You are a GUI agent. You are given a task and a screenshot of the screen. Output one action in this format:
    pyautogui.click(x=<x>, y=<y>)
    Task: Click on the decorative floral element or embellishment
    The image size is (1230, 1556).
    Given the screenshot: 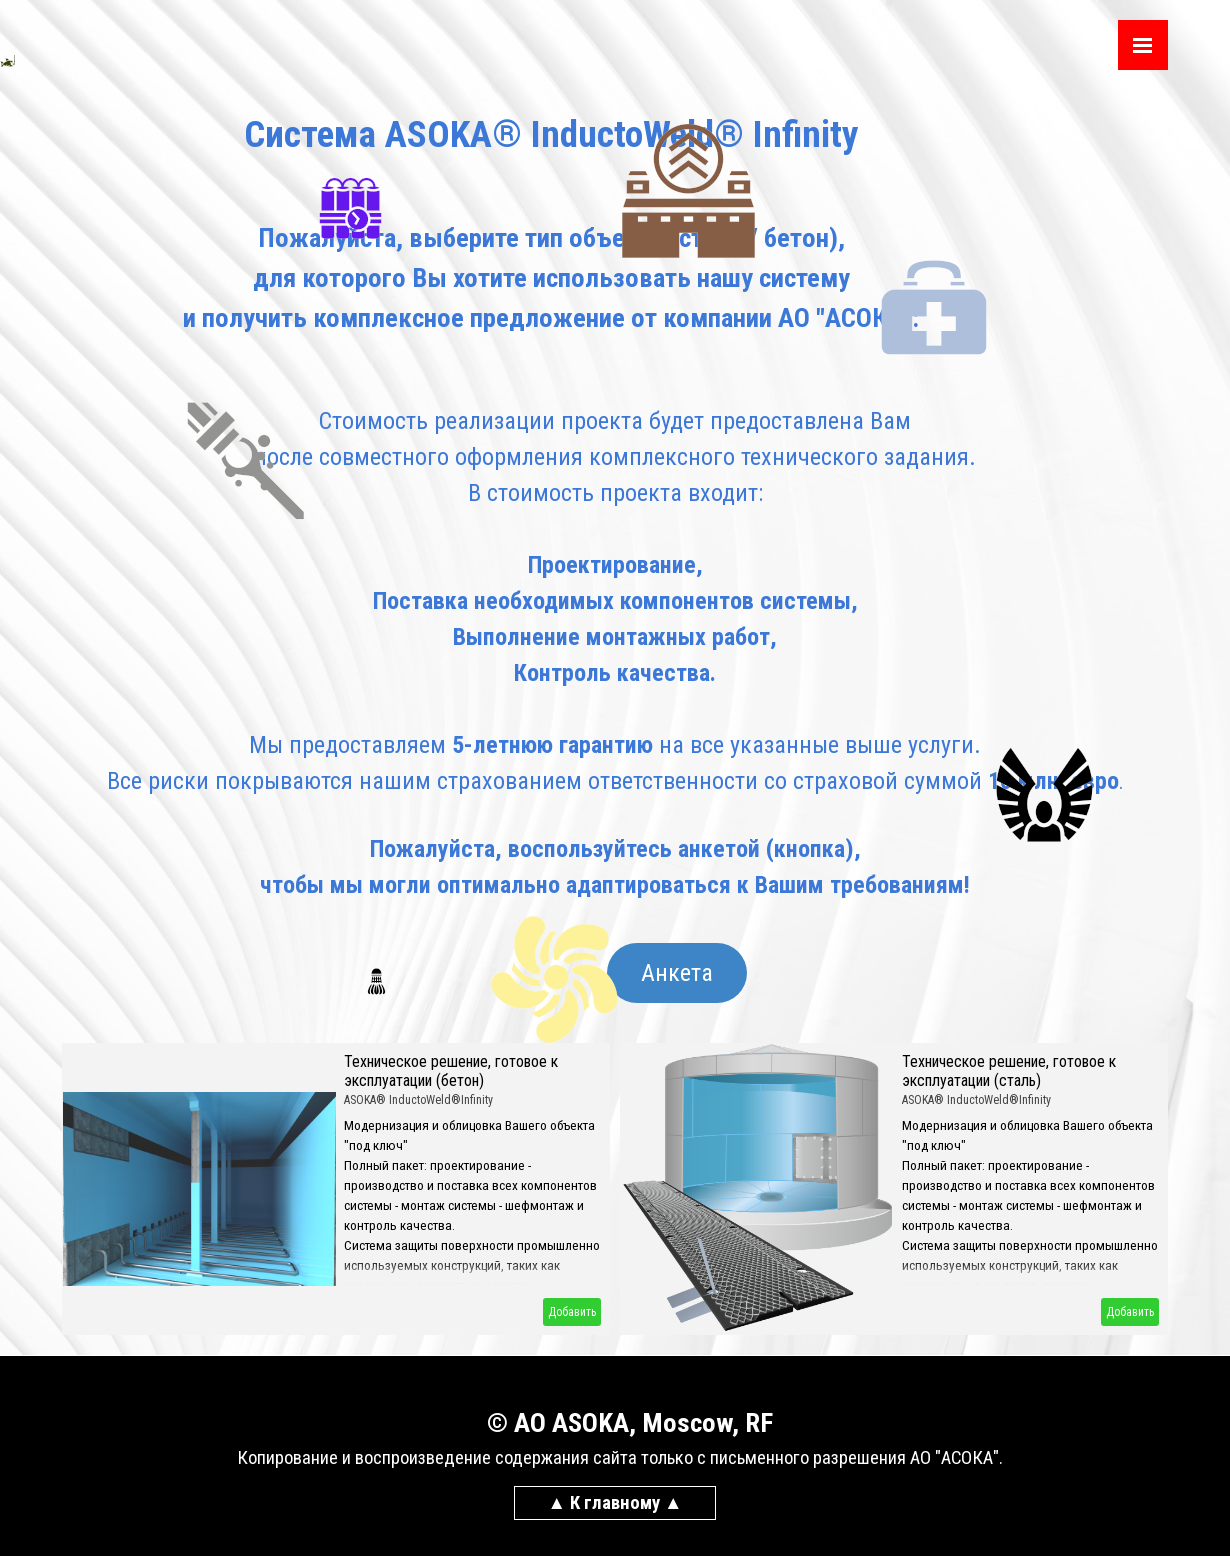 What is the action you would take?
    pyautogui.click(x=554, y=979)
    